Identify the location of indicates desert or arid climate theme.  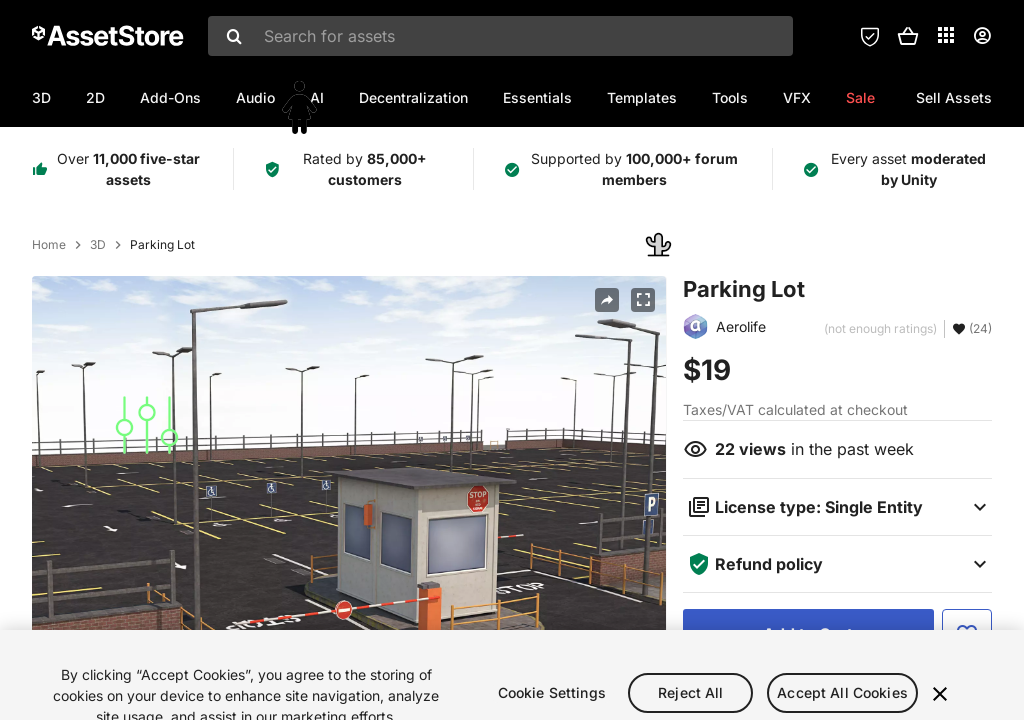
(658, 245).